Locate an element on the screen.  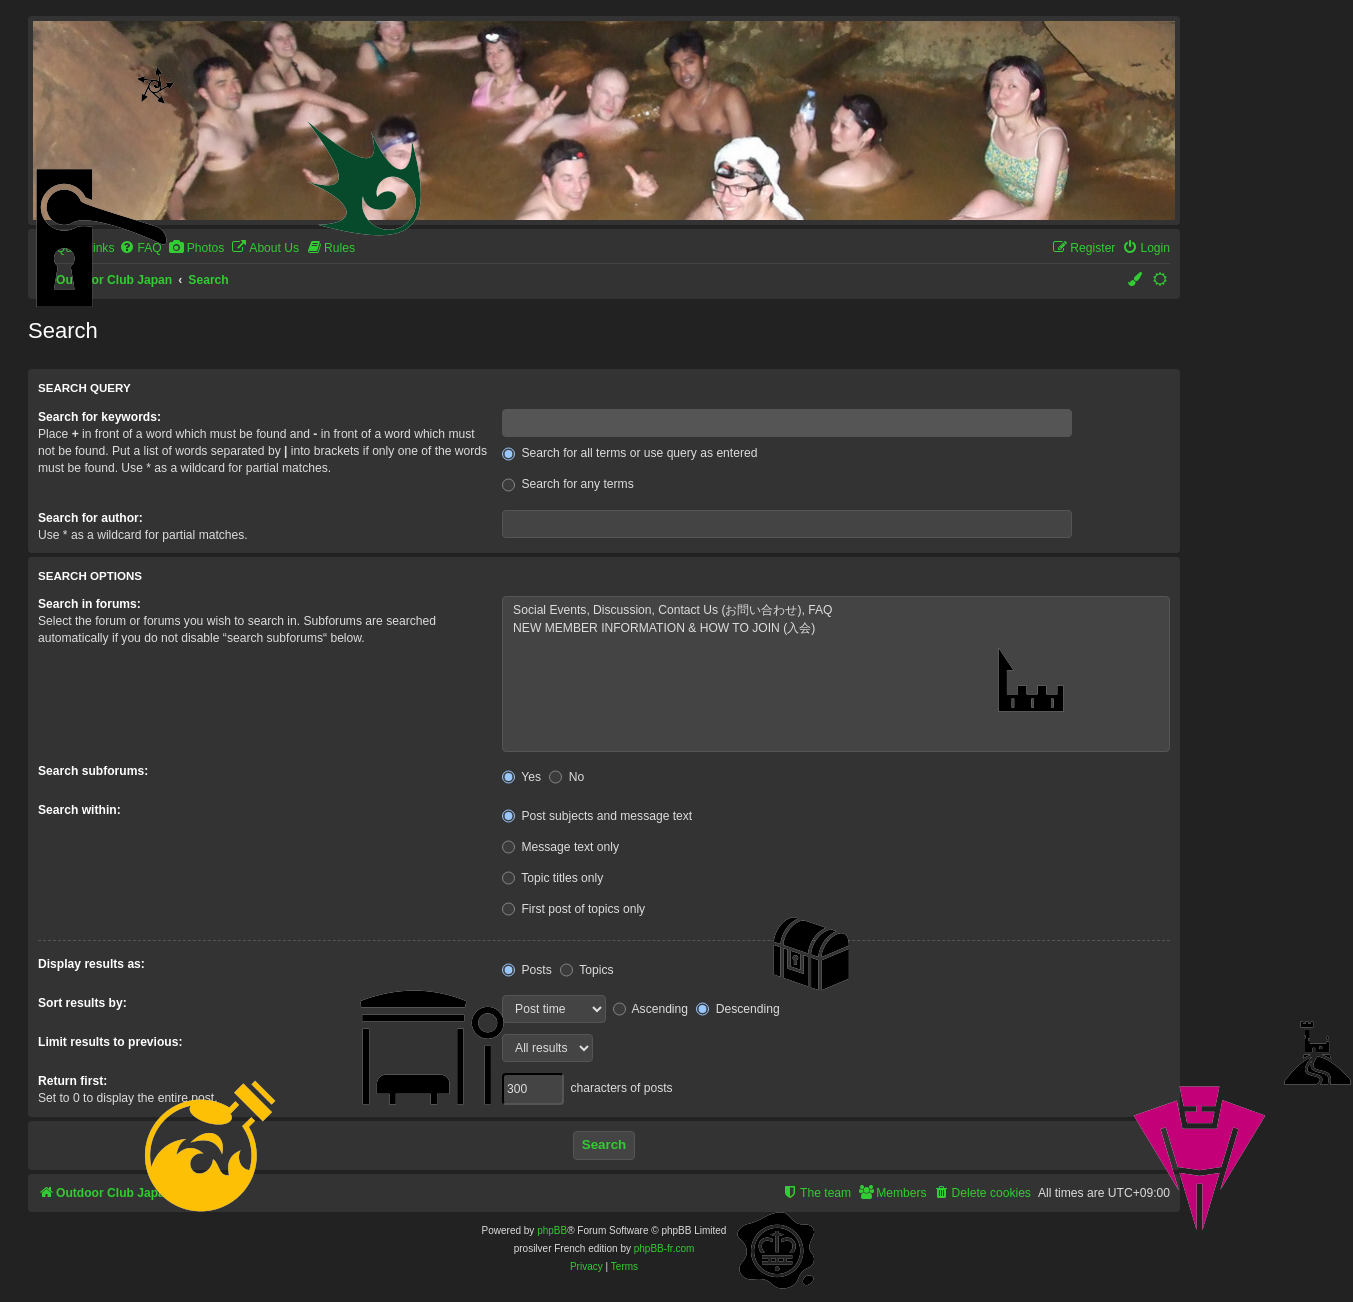
indicates chaos or randomness effect is located at coordinates (155, 85).